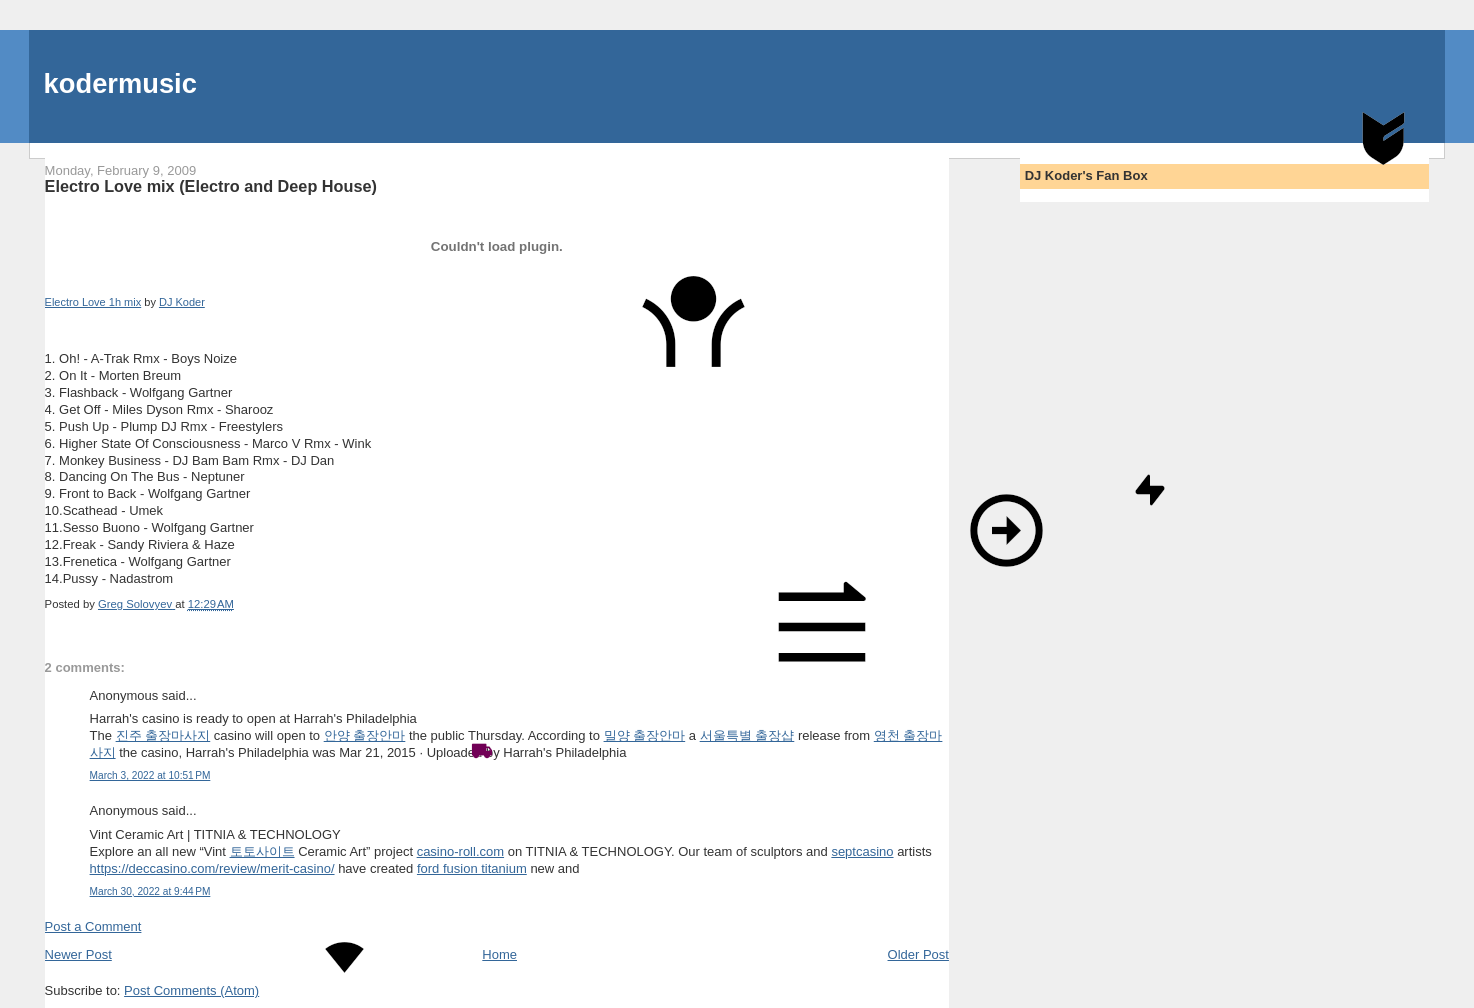 The image size is (1474, 1008). What do you see at coordinates (822, 627) in the screenshot?
I see `play items in sequential order` at bounding box center [822, 627].